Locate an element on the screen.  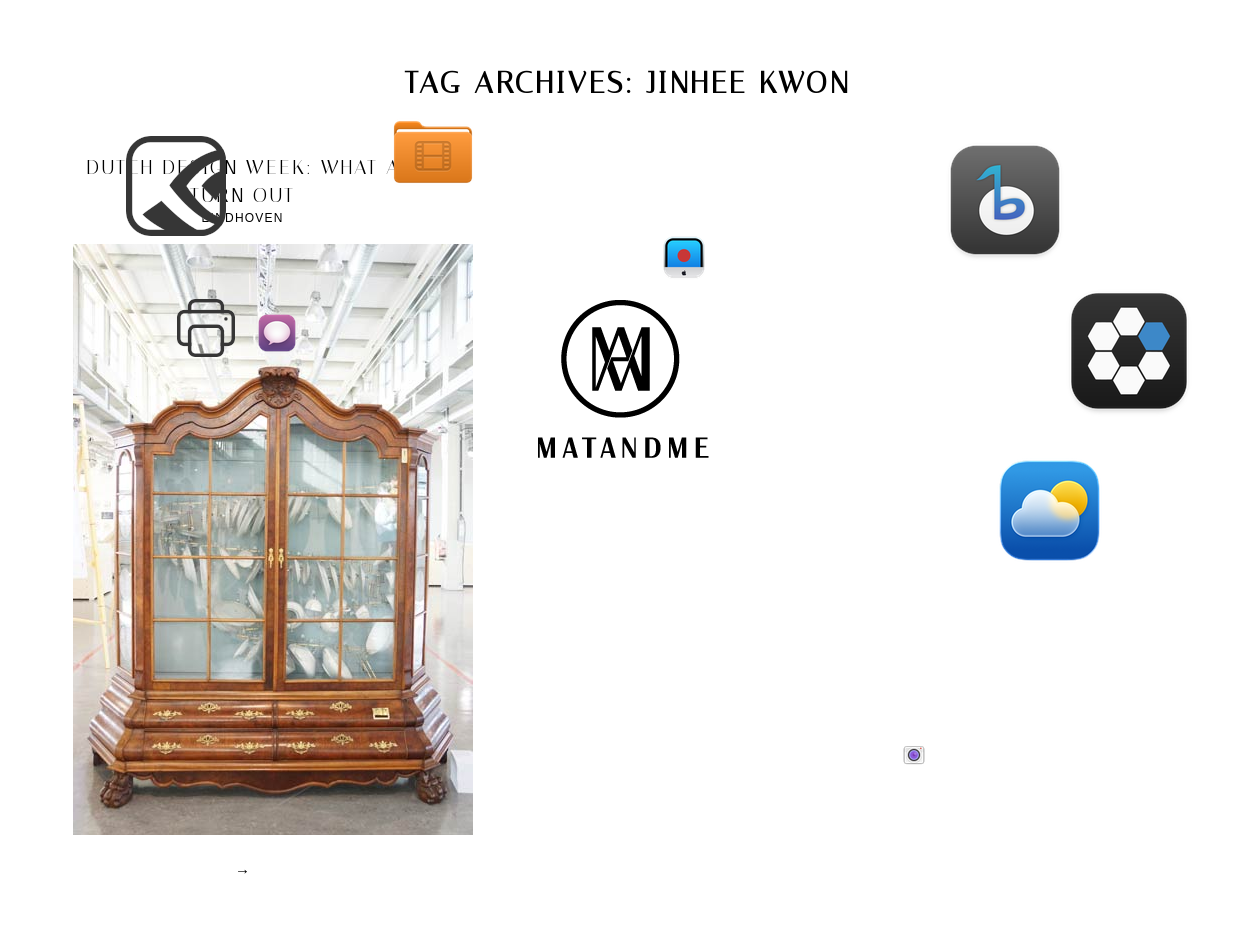
open the weather app is located at coordinates (1049, 510).